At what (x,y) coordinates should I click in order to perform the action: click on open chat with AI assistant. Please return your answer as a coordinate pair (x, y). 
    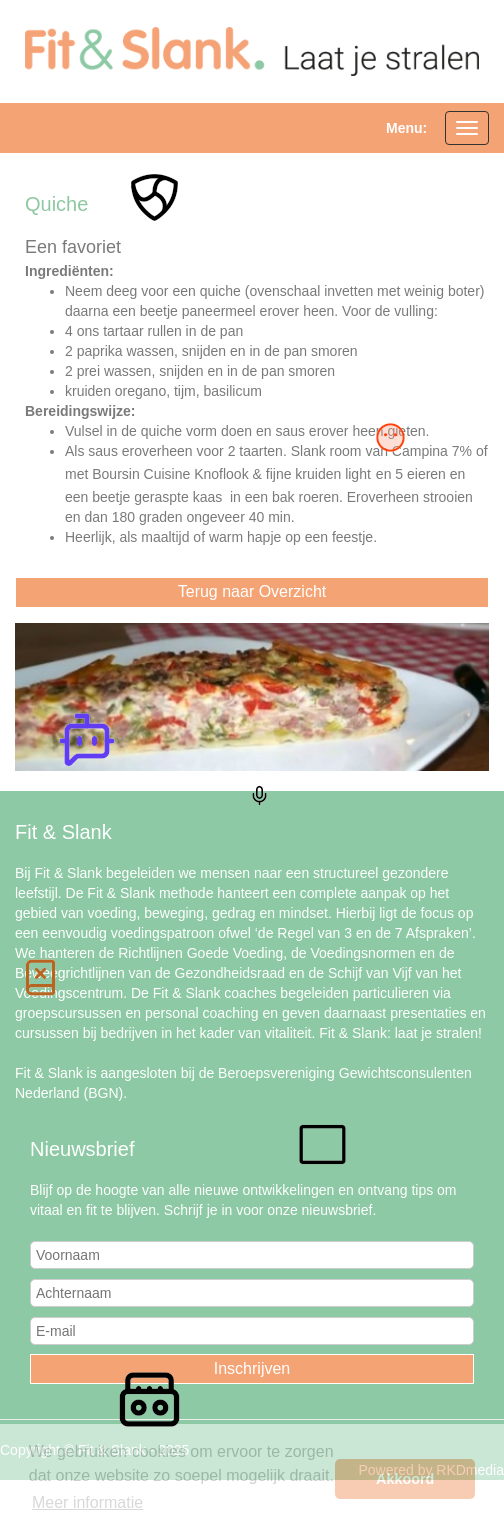
    Looking at the image, I should click on (87, 741).